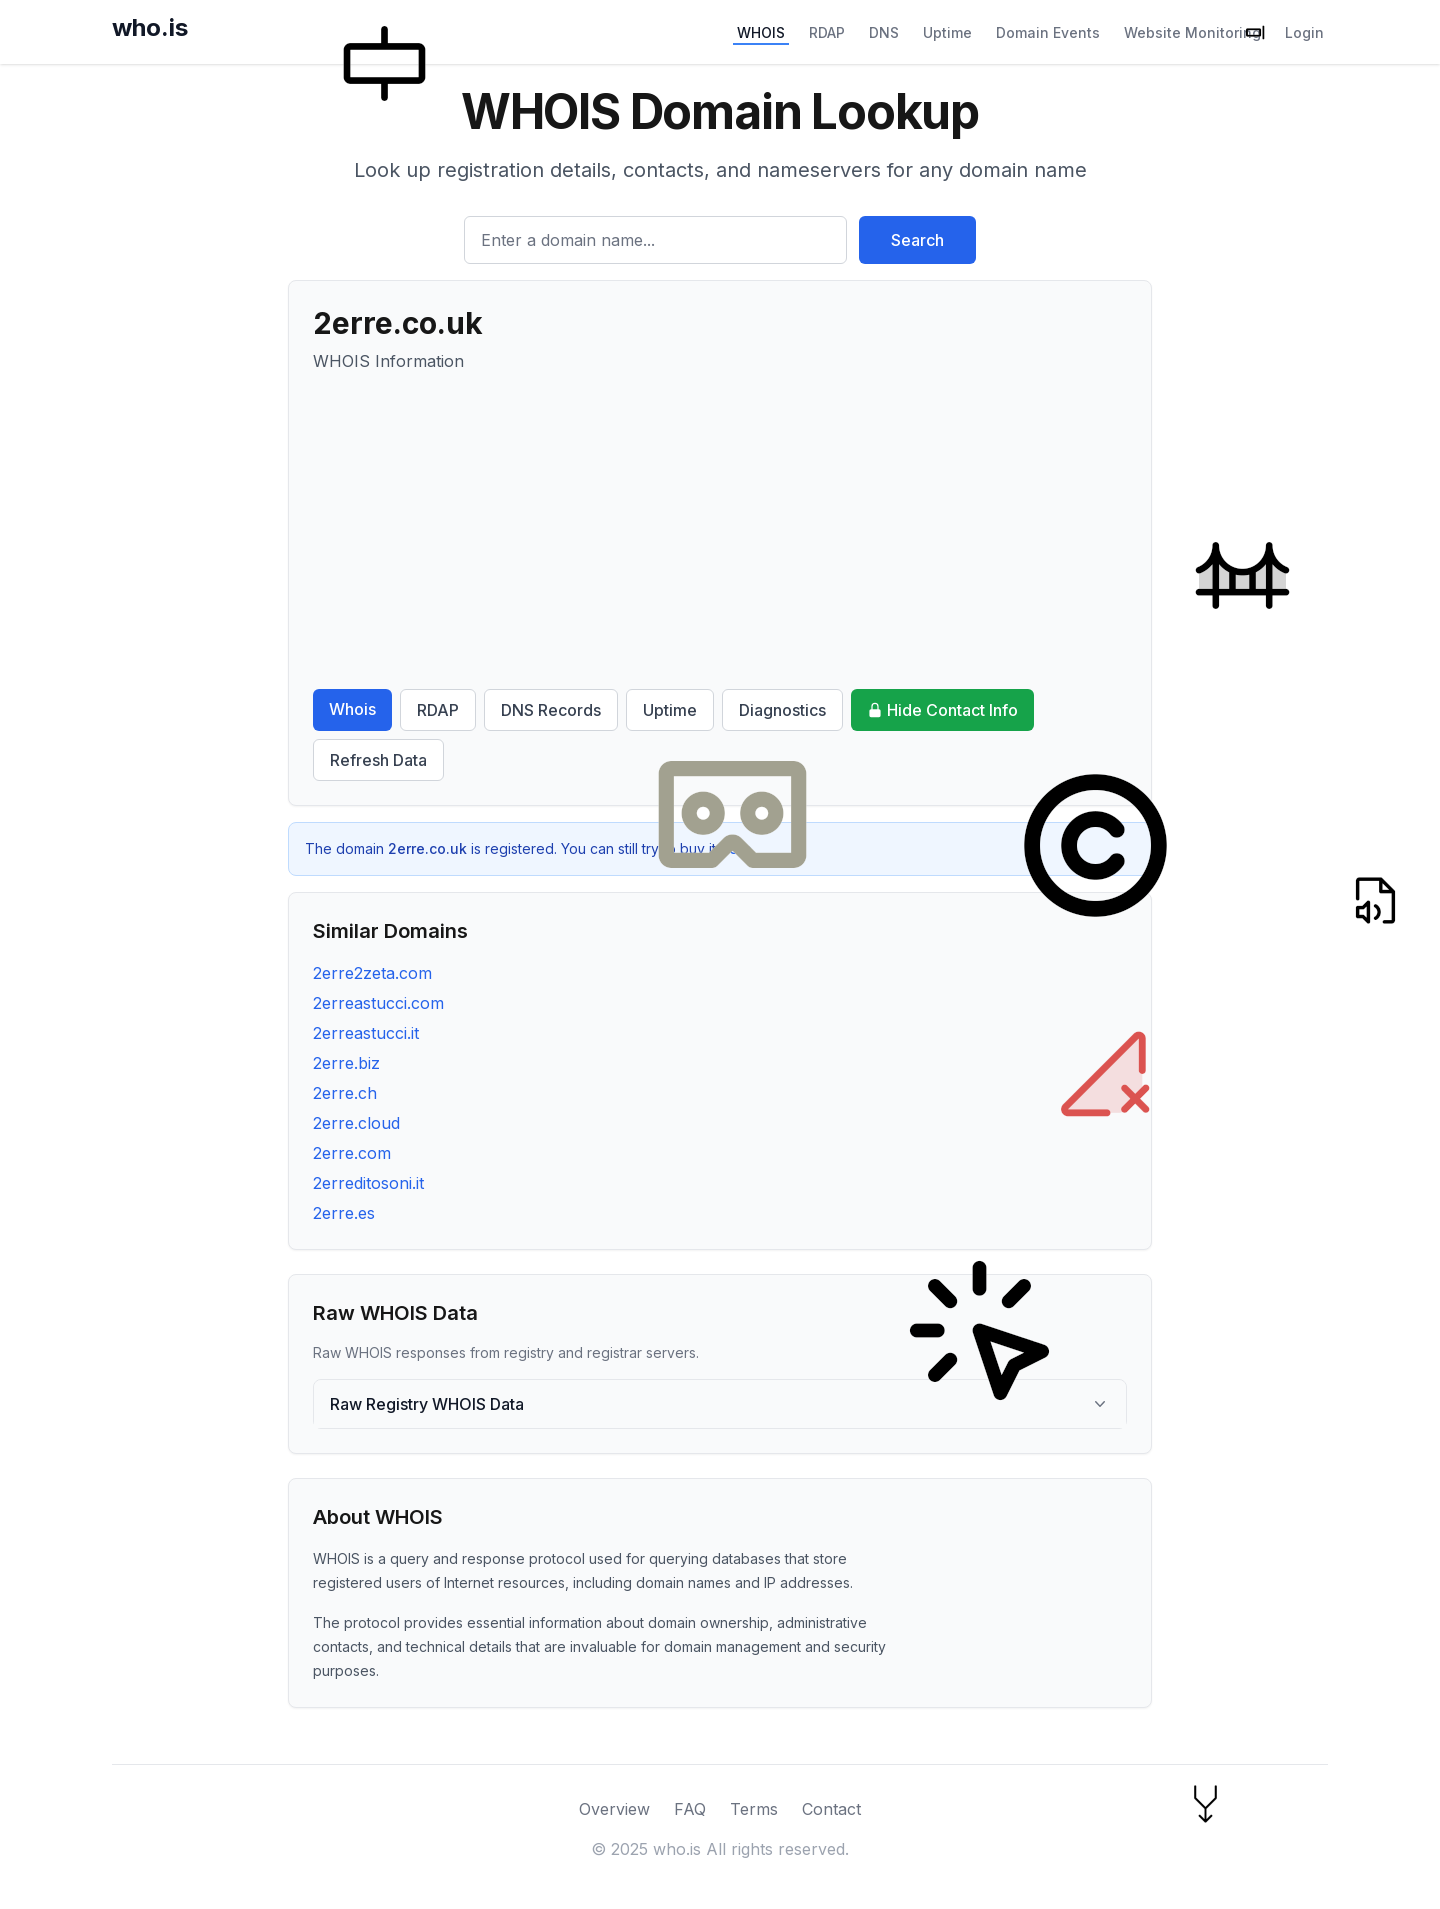 The image size is (1440, 1909). What do you see at coordinates (732, 814) in the screenshot?
I see `launch google cardboard VR experience` at bounding box center [732, 814].